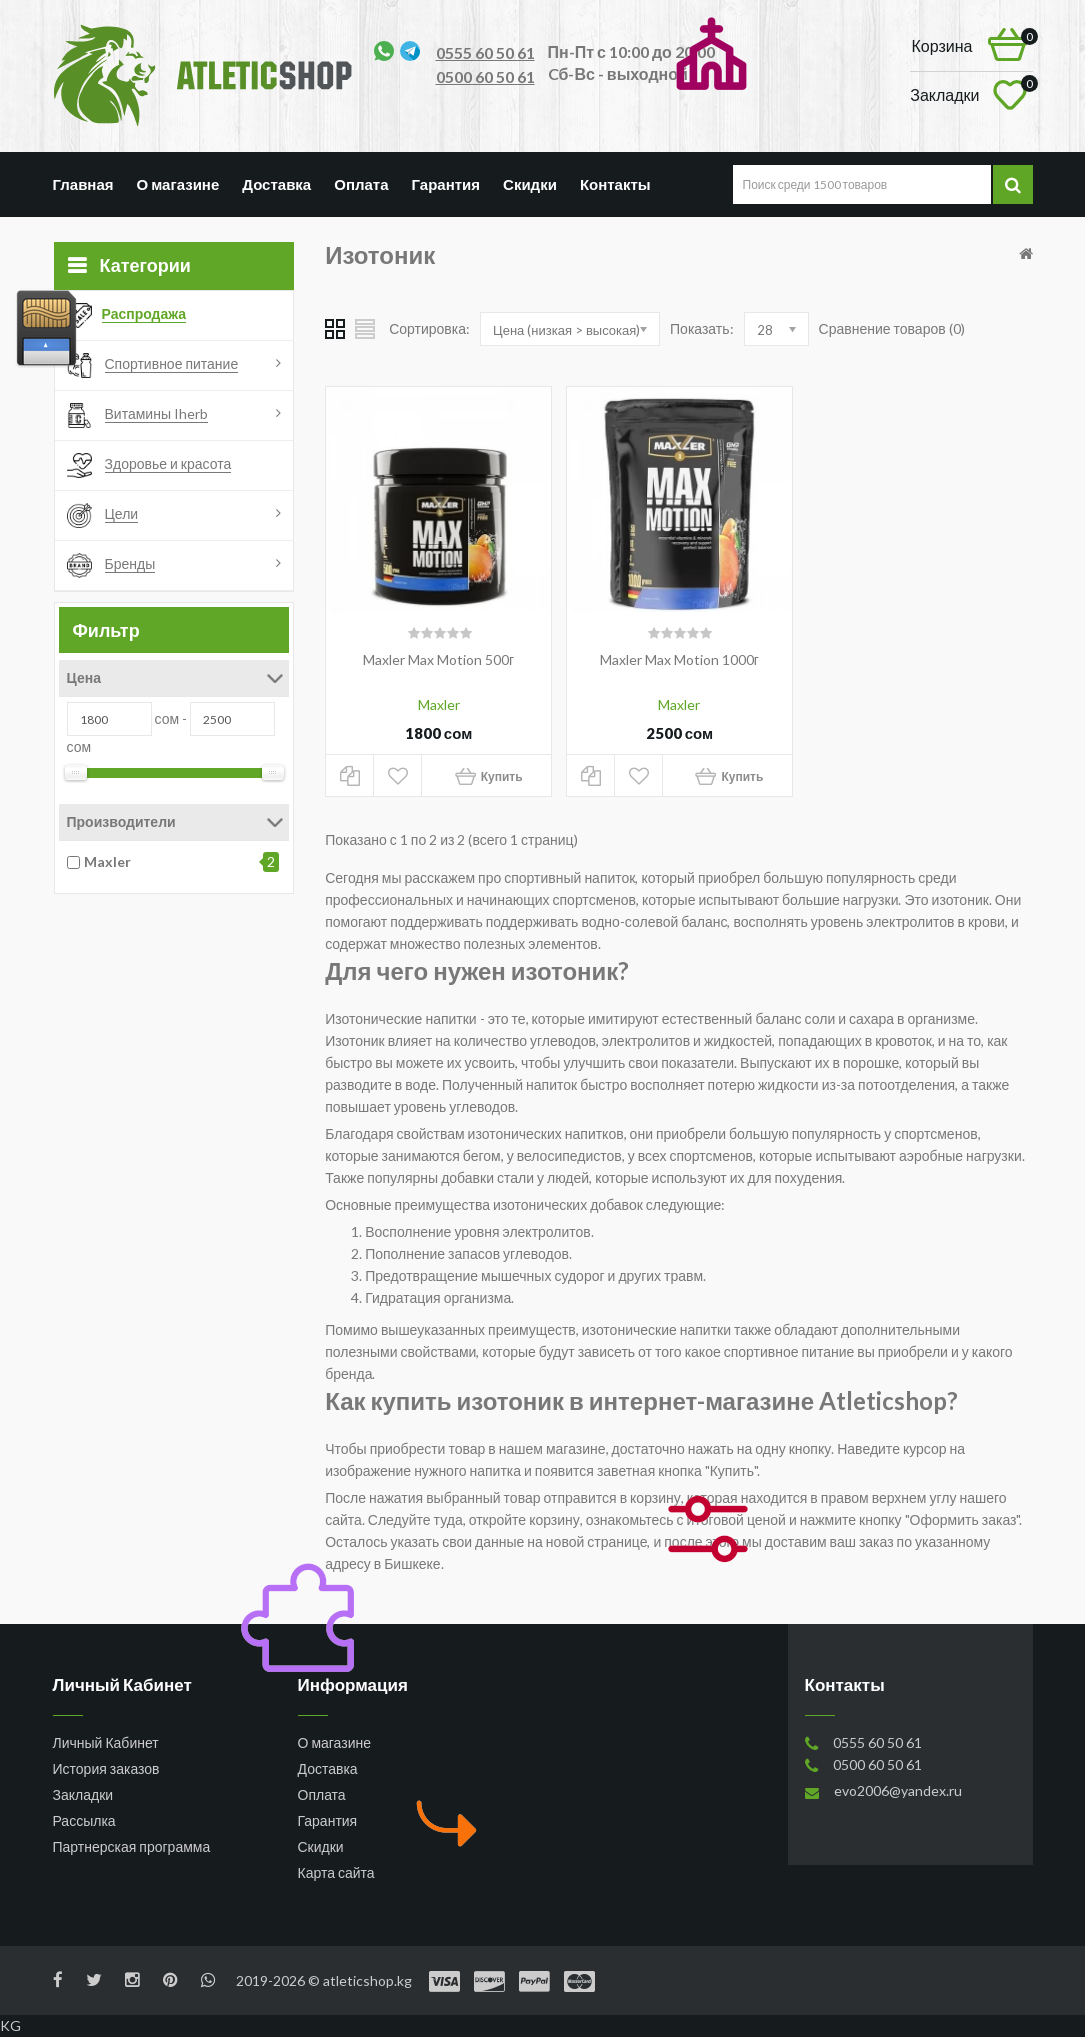 This screenshot has height=2037, width=1085. Describe the element at coordinates (708, 1529) in the screenshot. I see `adjust settings or preferences` at that location.